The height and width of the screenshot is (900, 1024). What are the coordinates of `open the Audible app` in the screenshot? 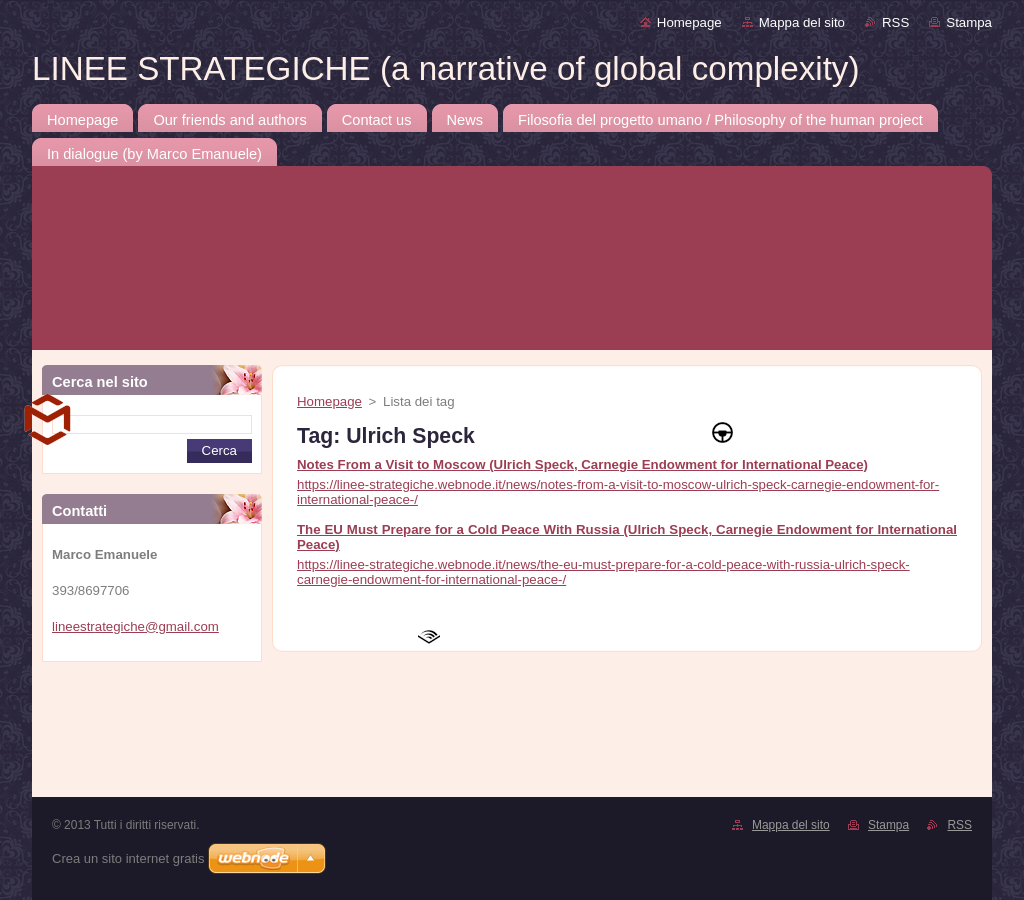 It's located at (429, 637).